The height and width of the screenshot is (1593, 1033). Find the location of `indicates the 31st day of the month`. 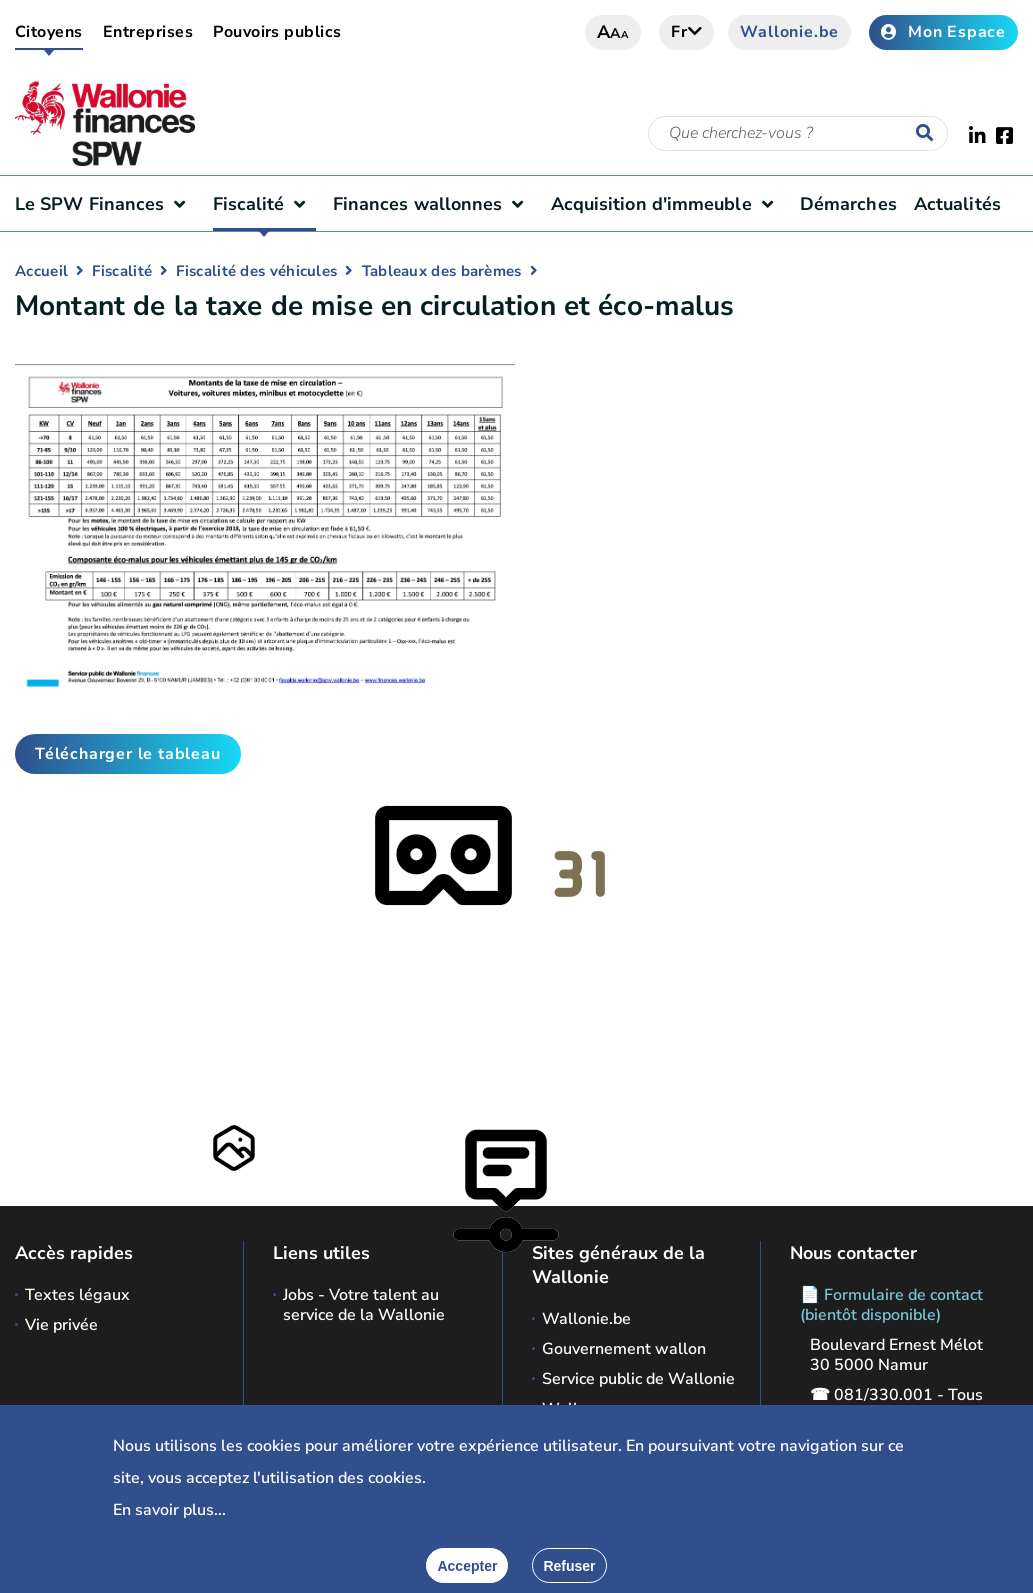

indicates the 31st day of the month is located at coordinates (582, 874).